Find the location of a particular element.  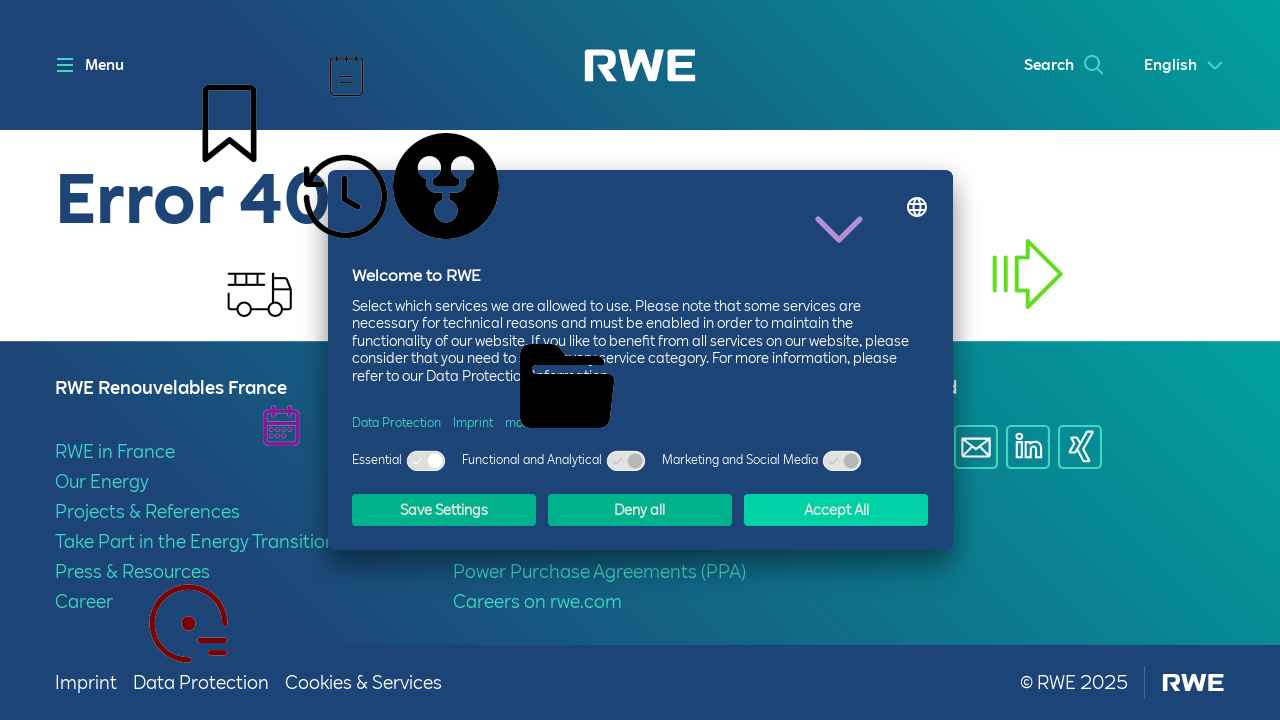

view weekly calendar is located at coordinates (281, 425).